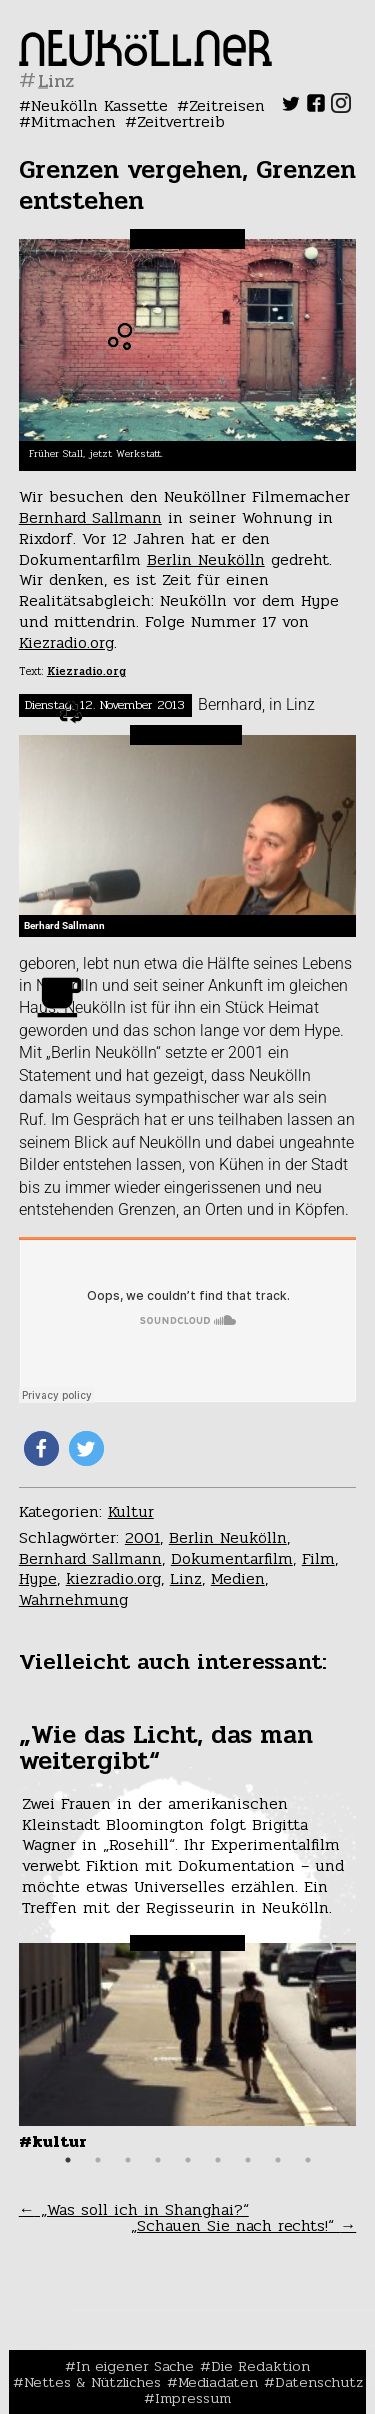  What do you see at coordinates (59, 997) in the screenshot?
I see `access coffee shop or café listings` at bounding box center [59, 997].